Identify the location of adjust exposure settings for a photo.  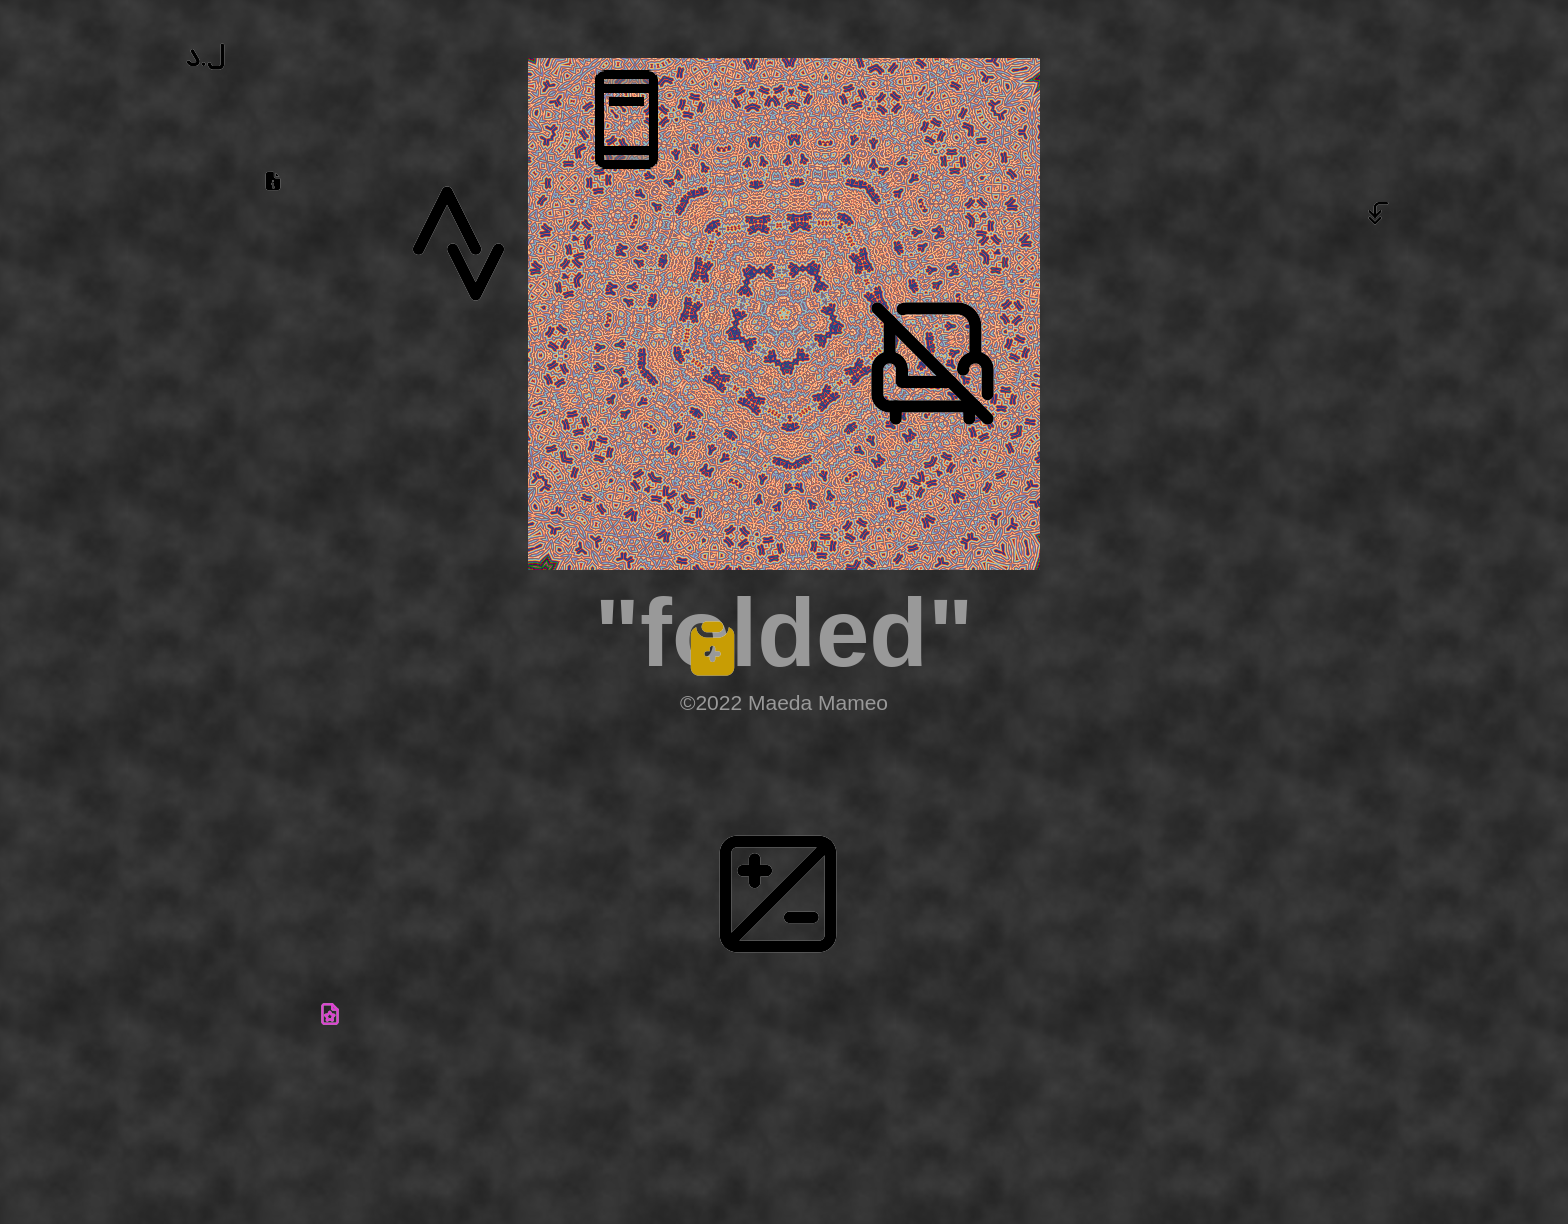
(778, 894).